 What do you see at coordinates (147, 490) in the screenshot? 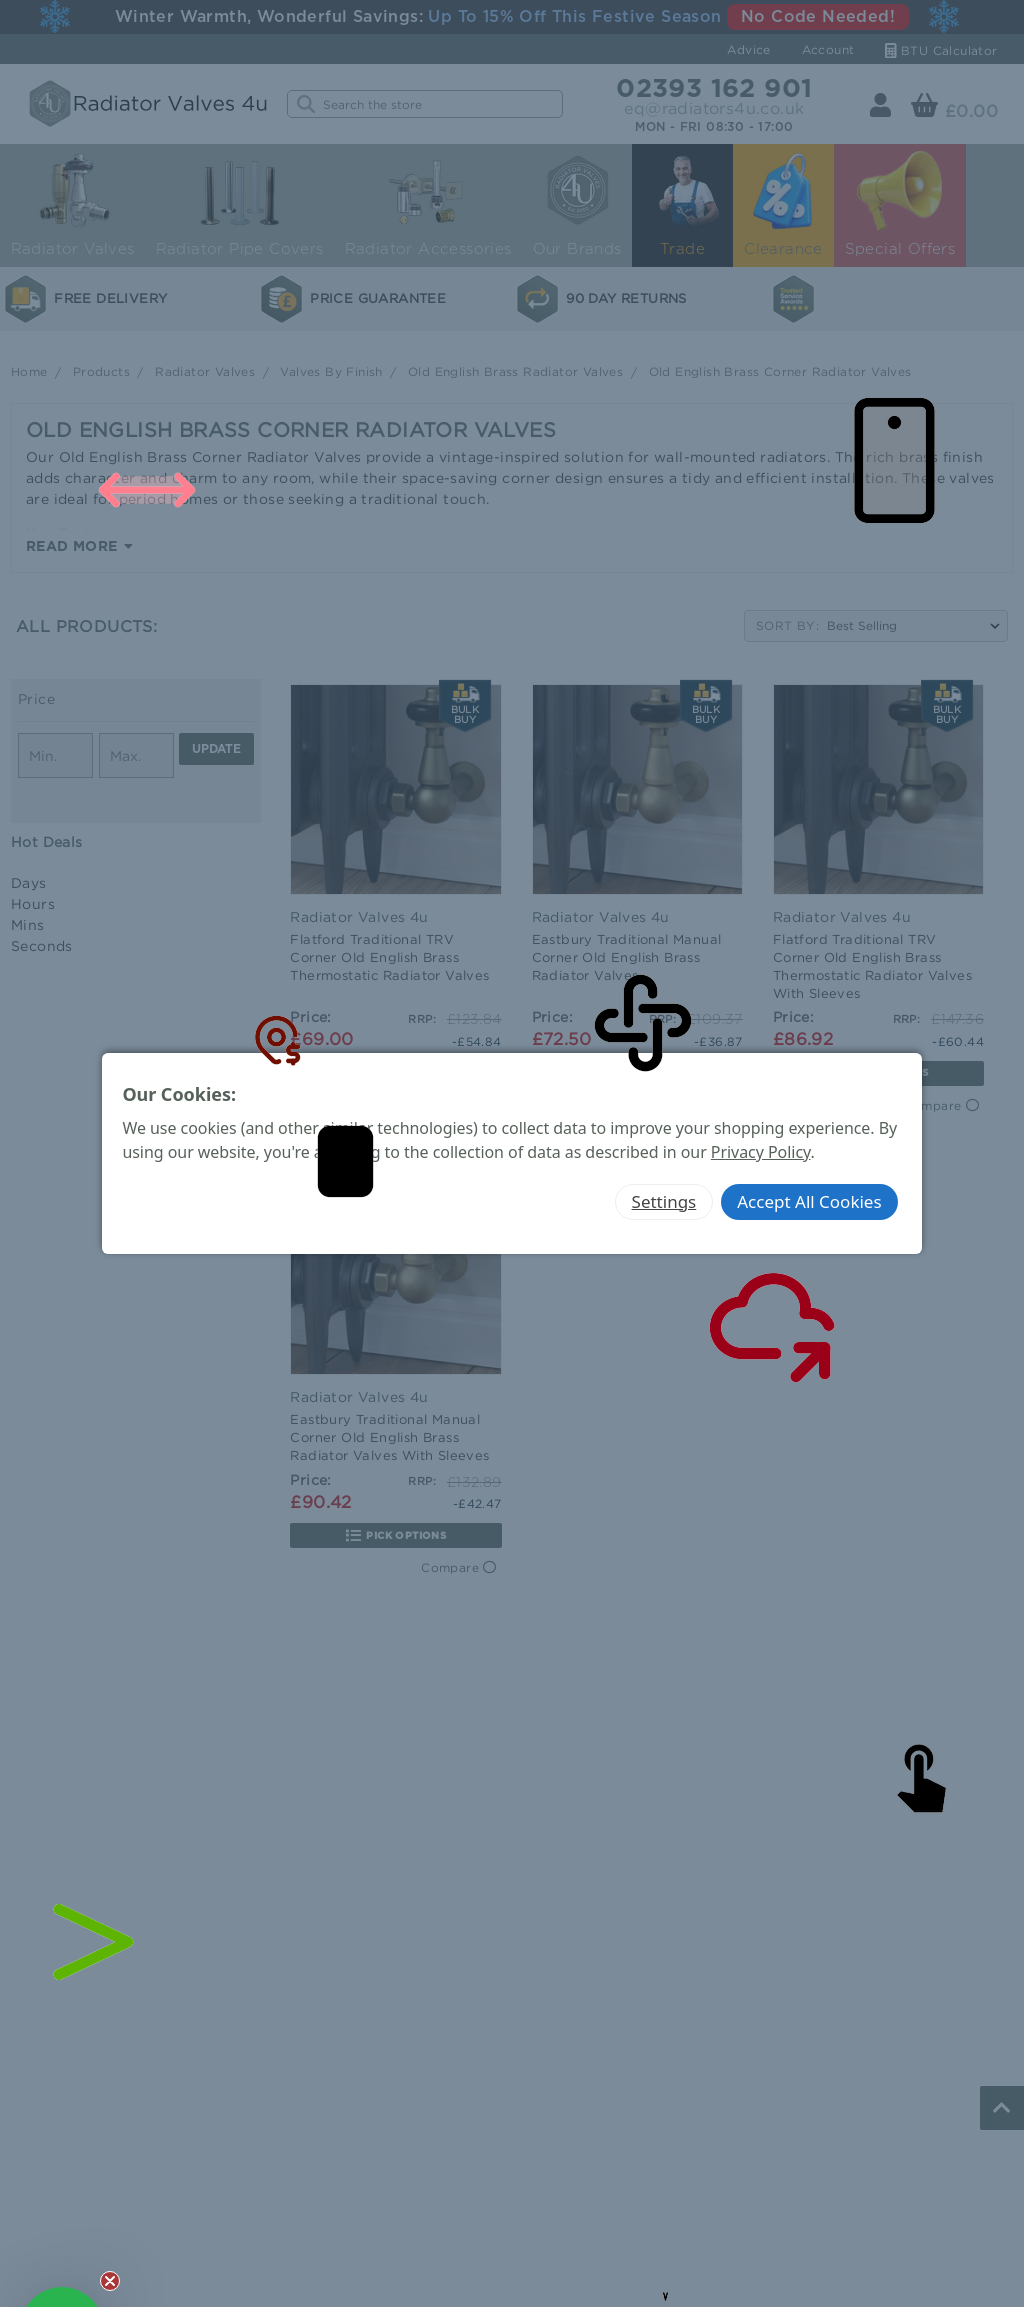
I see `resize element horizontally` at bounding box center [147, 490].